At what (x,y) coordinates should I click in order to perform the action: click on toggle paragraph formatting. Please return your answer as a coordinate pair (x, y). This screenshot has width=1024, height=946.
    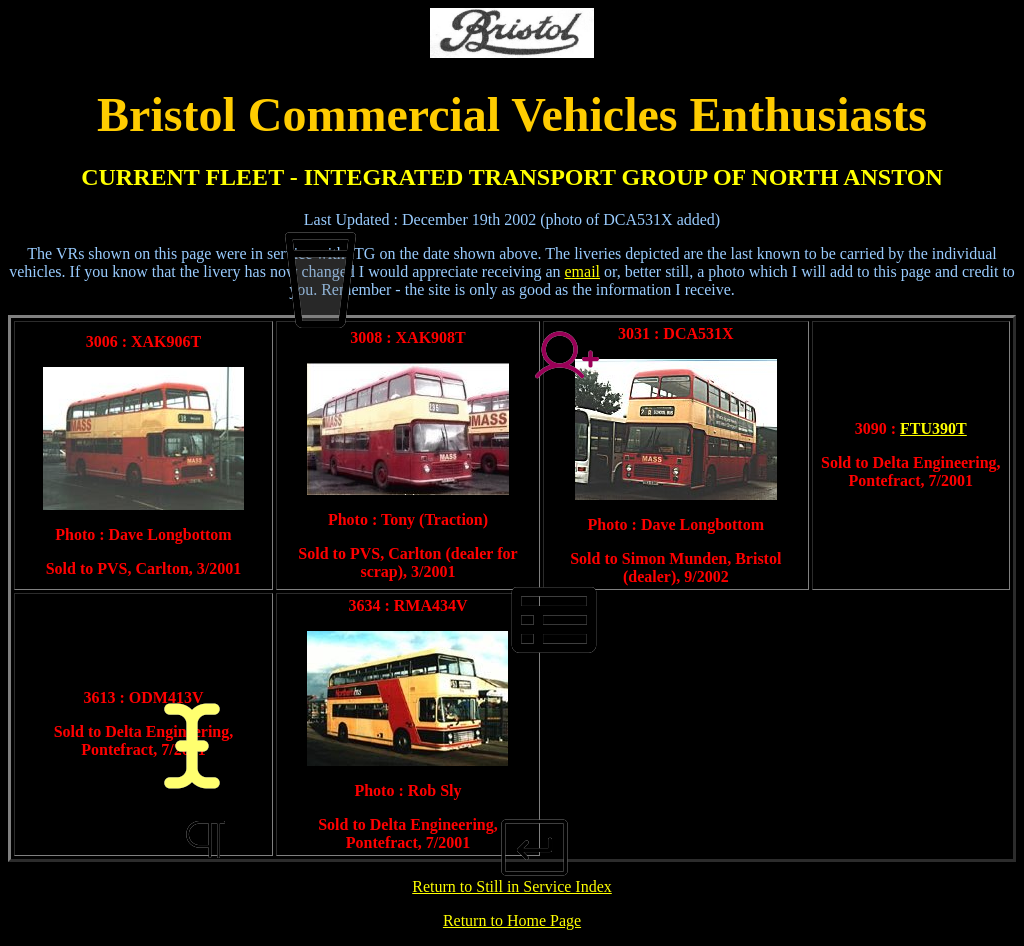
    Looking at the image, I should click on (206, 839).